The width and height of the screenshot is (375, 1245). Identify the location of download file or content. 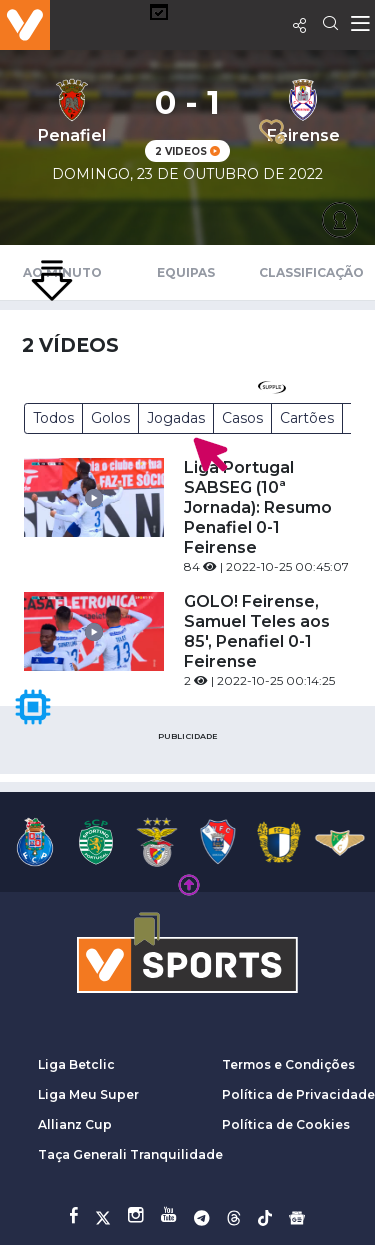
(52, 279).